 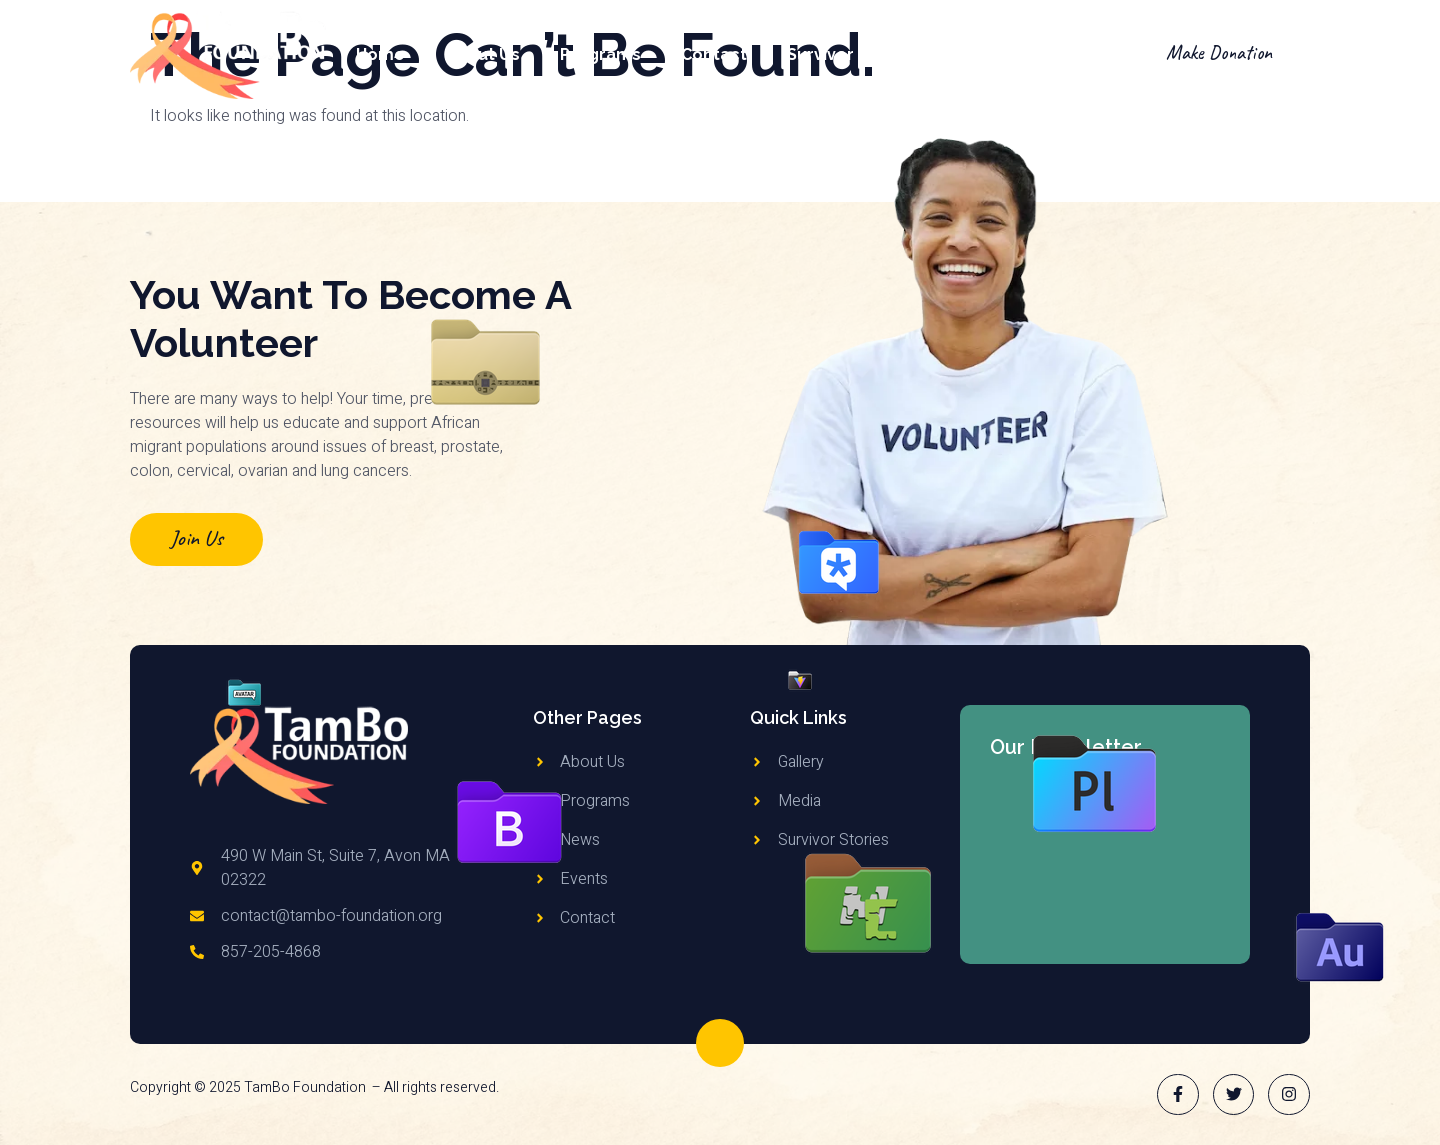 I want to click on open vite project folder, so click(x=800, y=681).